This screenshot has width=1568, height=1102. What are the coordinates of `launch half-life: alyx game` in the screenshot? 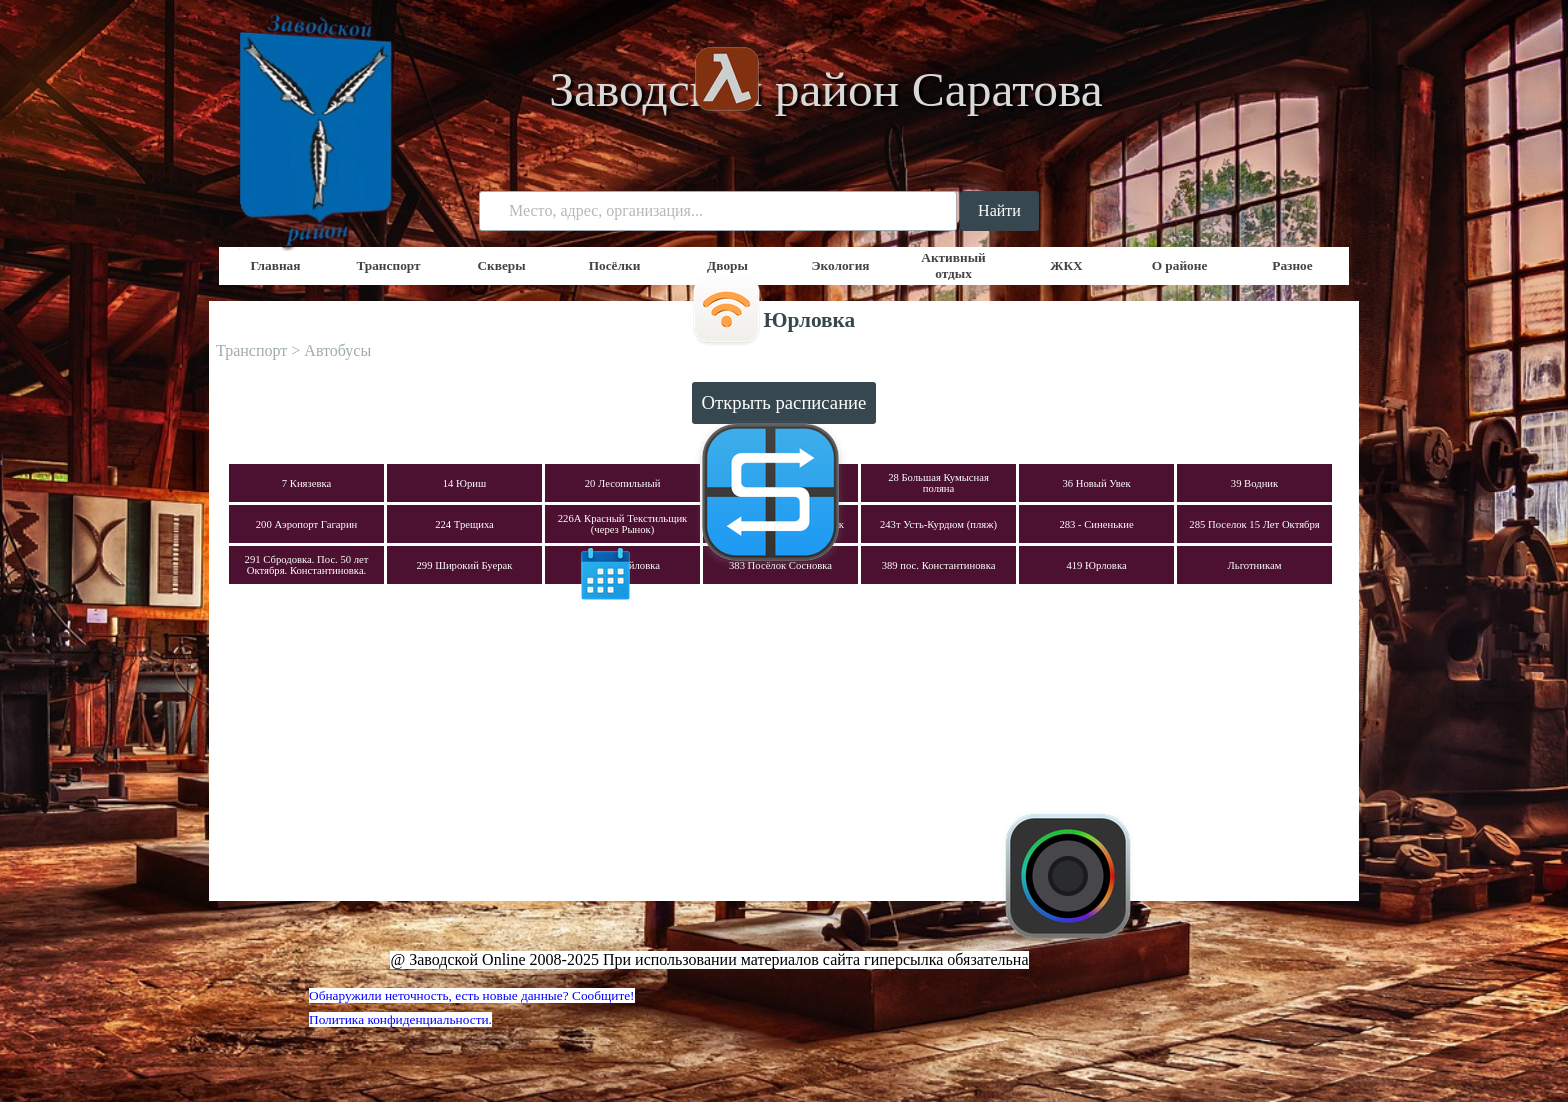 It's located at (727, 79).